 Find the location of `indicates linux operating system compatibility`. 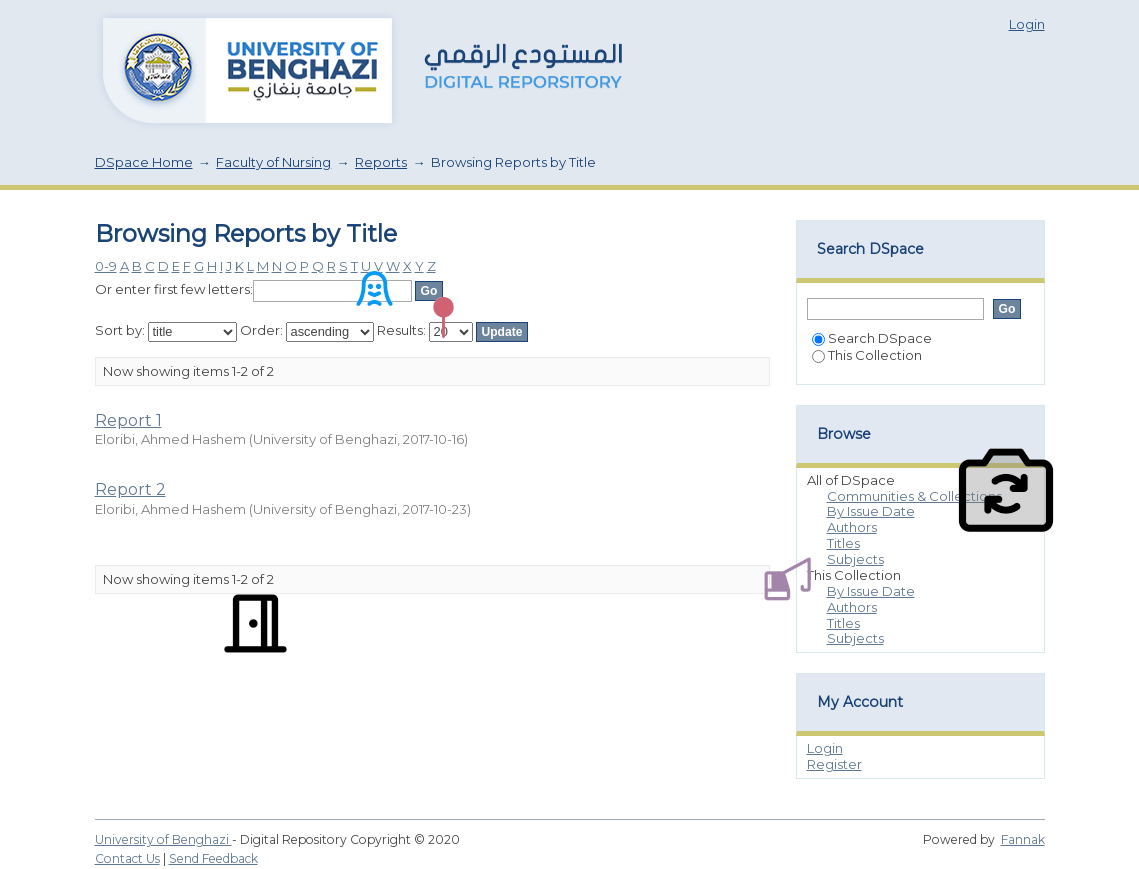

indicates linux operating system compatibility is located at coordinates (374, 290).